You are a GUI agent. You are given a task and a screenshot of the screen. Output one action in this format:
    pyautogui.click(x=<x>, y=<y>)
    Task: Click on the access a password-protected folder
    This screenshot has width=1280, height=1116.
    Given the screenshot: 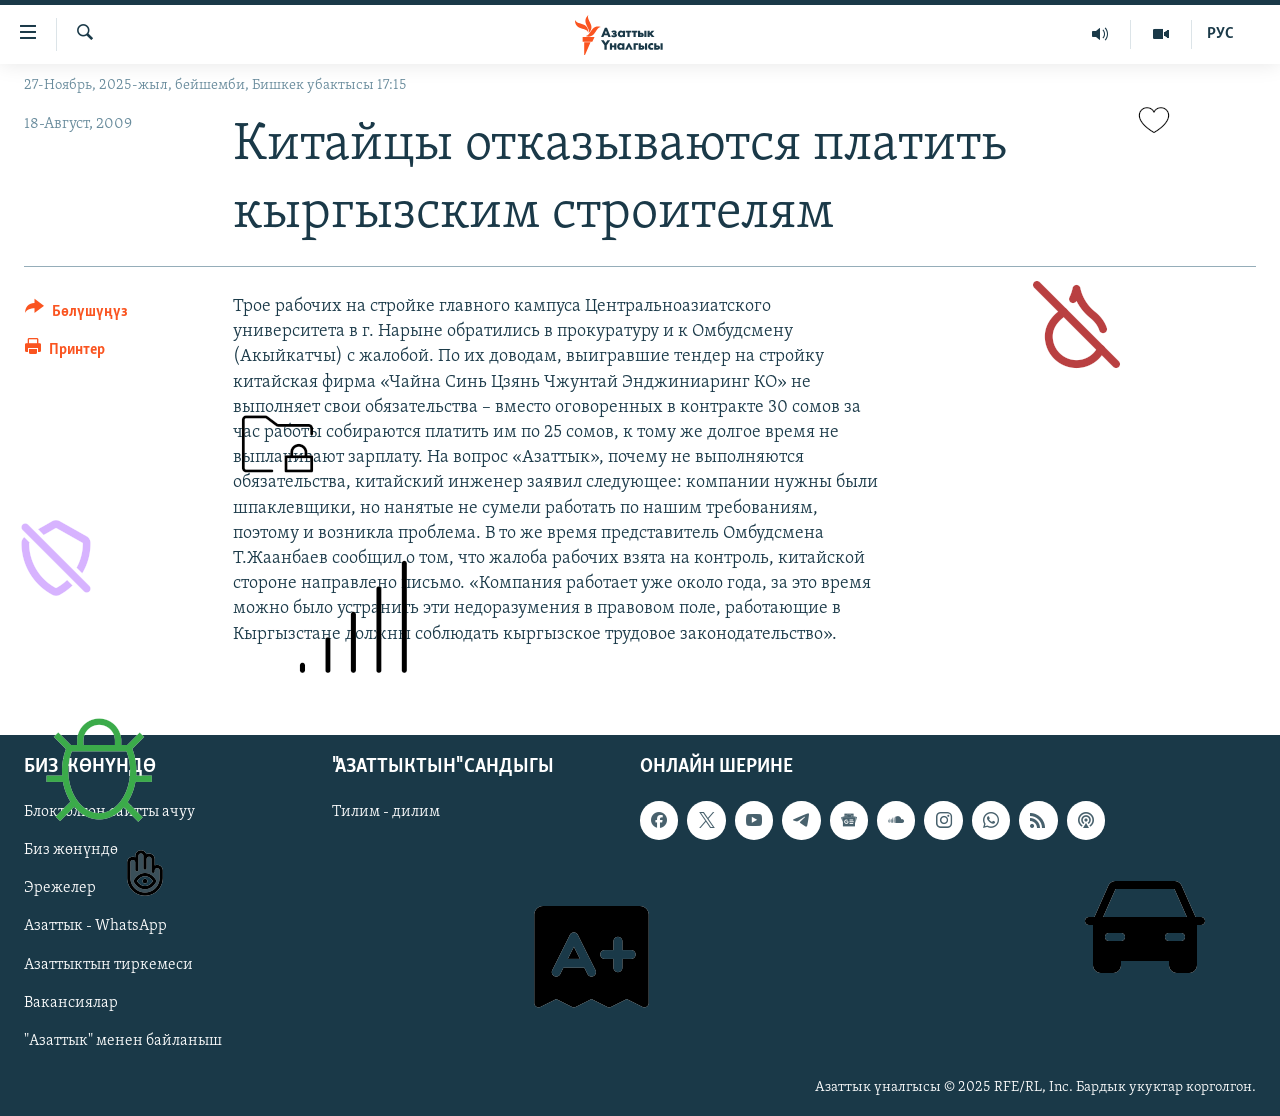 What is the action you would take?
    pyautogui.click(x=277, y=442)
    